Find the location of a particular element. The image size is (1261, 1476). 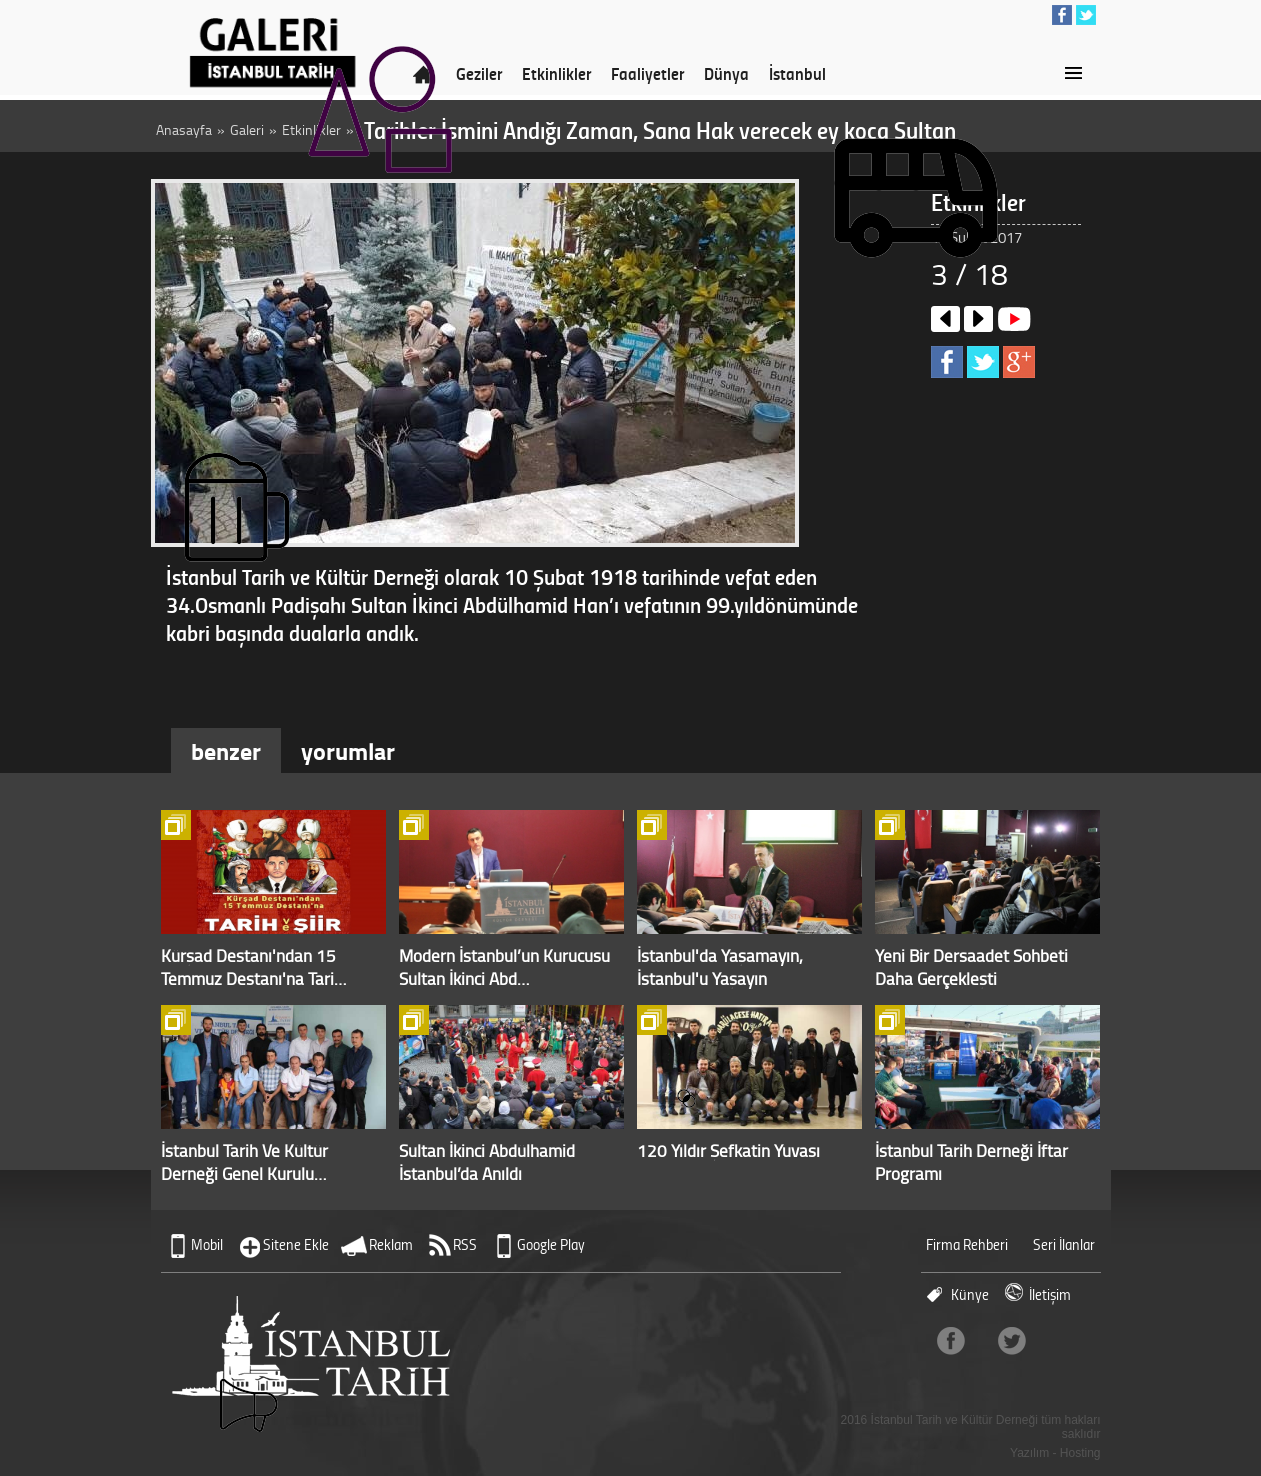

view public transit options is located at coordinates (916, 198).